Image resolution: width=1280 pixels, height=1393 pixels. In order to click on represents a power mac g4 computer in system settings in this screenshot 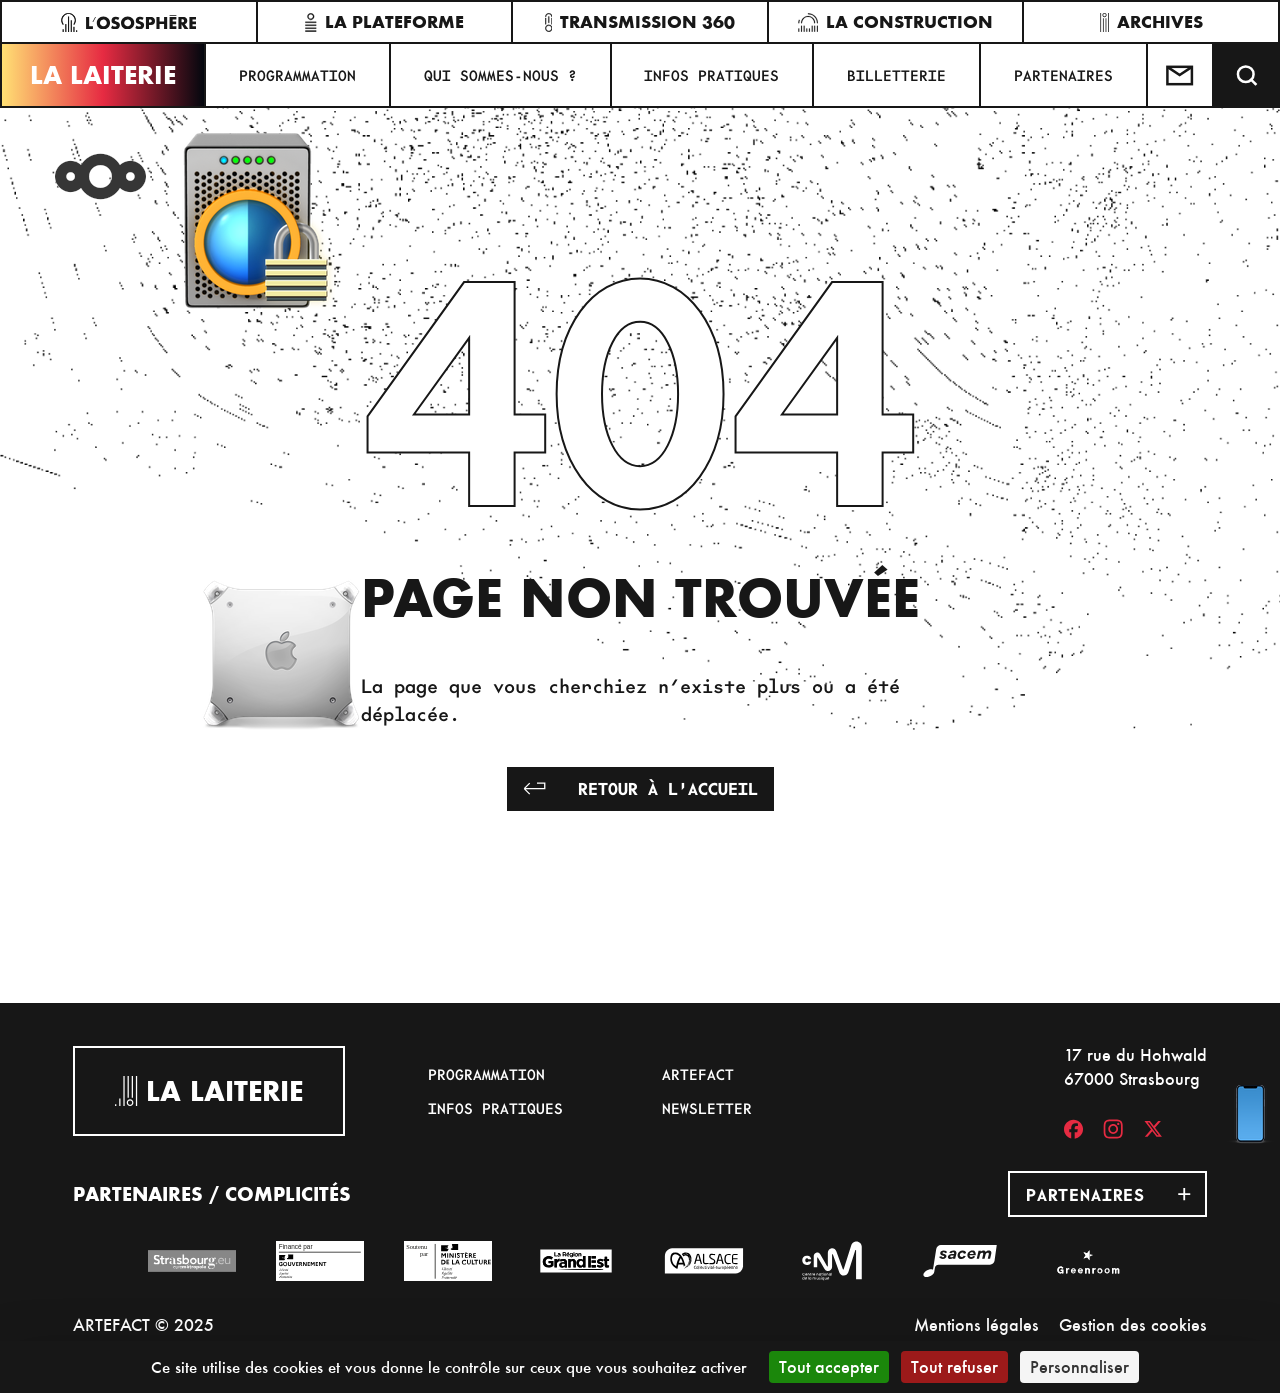, I will do `click(281, 651)`.